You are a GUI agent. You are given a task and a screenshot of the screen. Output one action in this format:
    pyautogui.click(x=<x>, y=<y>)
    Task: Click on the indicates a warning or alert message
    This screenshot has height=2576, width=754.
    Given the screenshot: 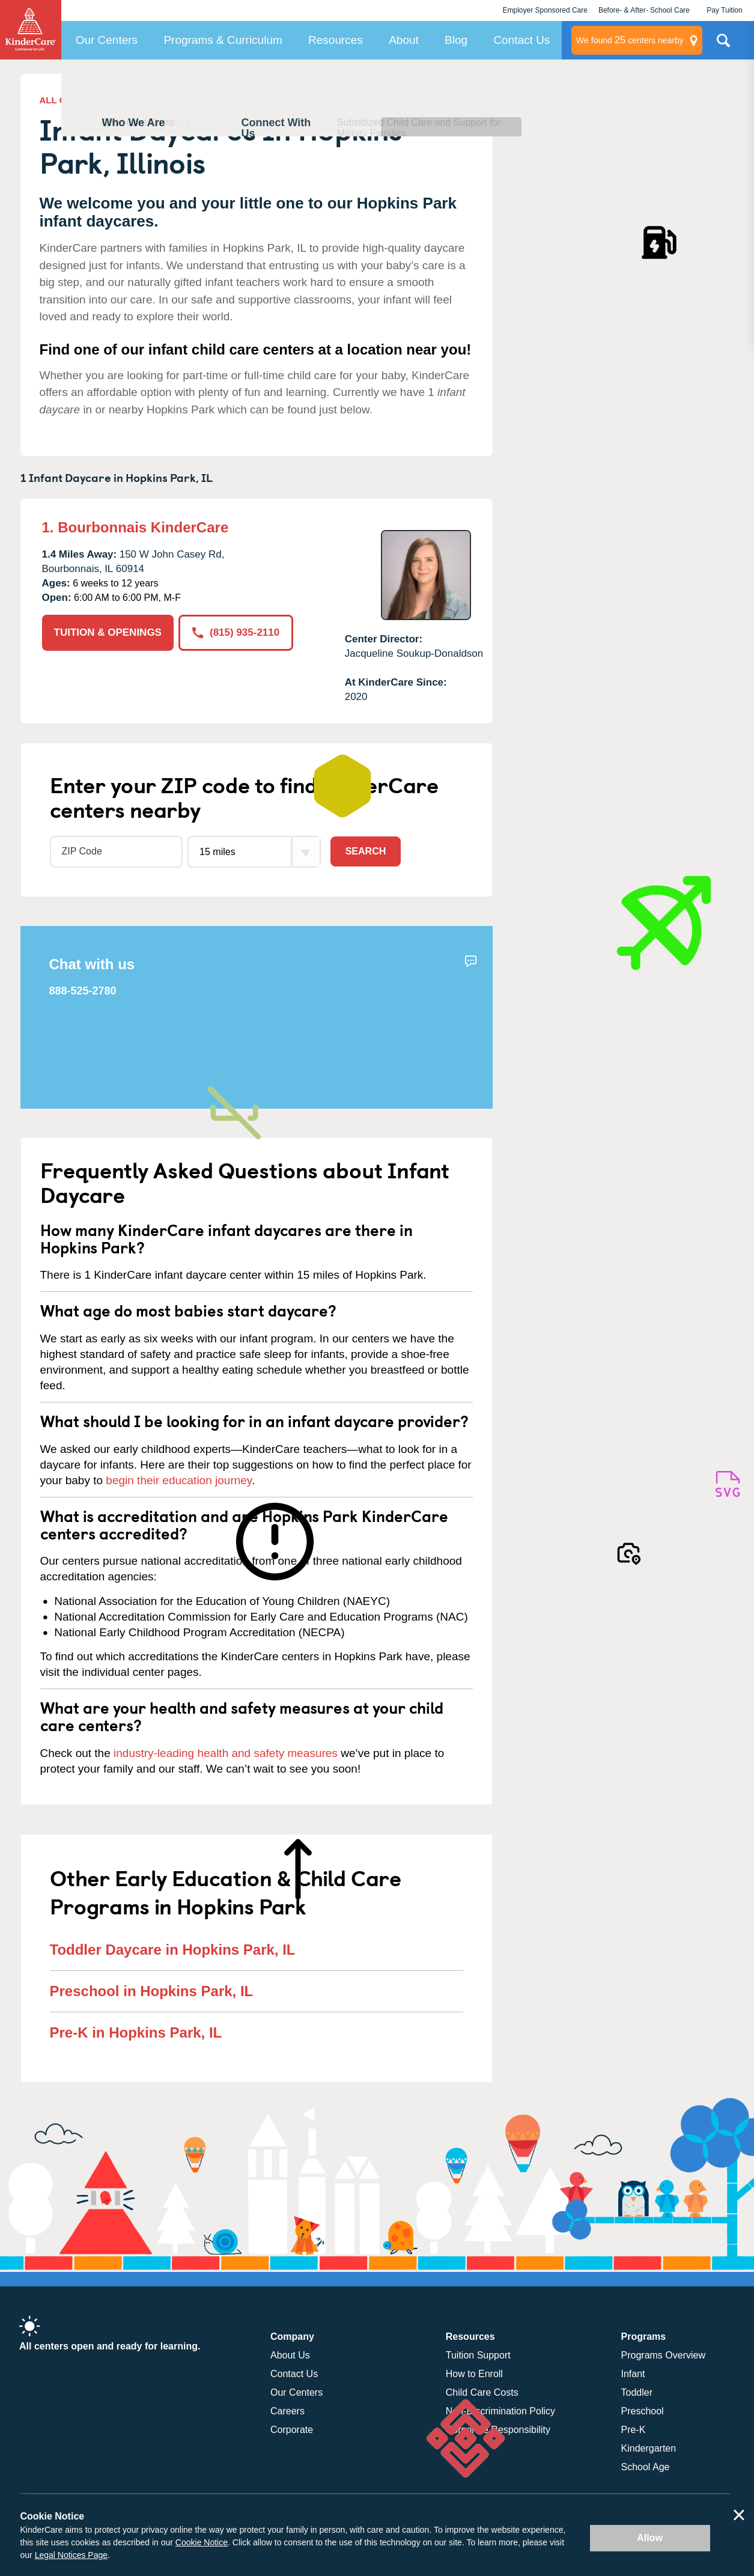 What is the action you would take?
    pyautogui.click(x=275, y=1541)
    